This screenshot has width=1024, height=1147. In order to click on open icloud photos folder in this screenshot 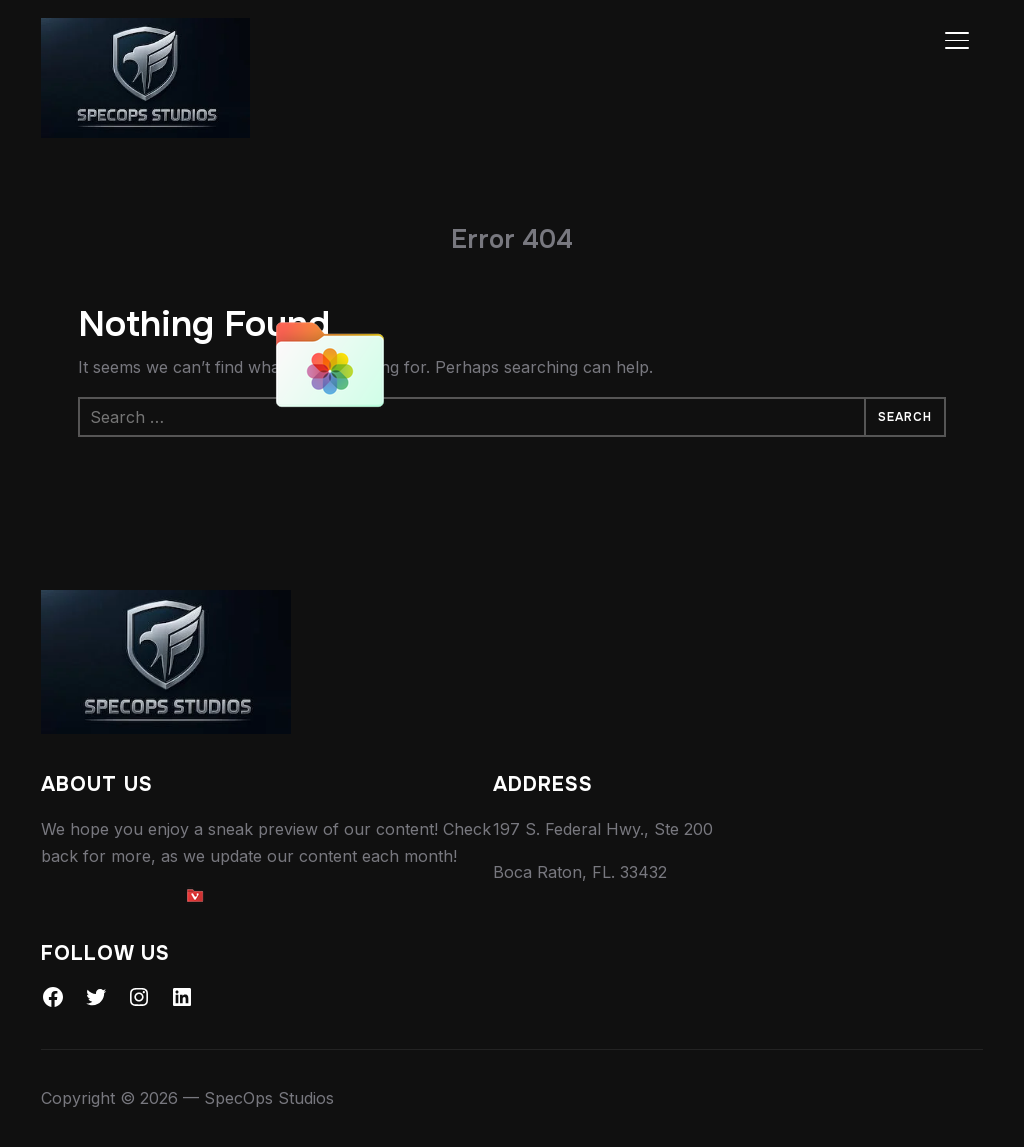, I will do `click(329, 367)`.